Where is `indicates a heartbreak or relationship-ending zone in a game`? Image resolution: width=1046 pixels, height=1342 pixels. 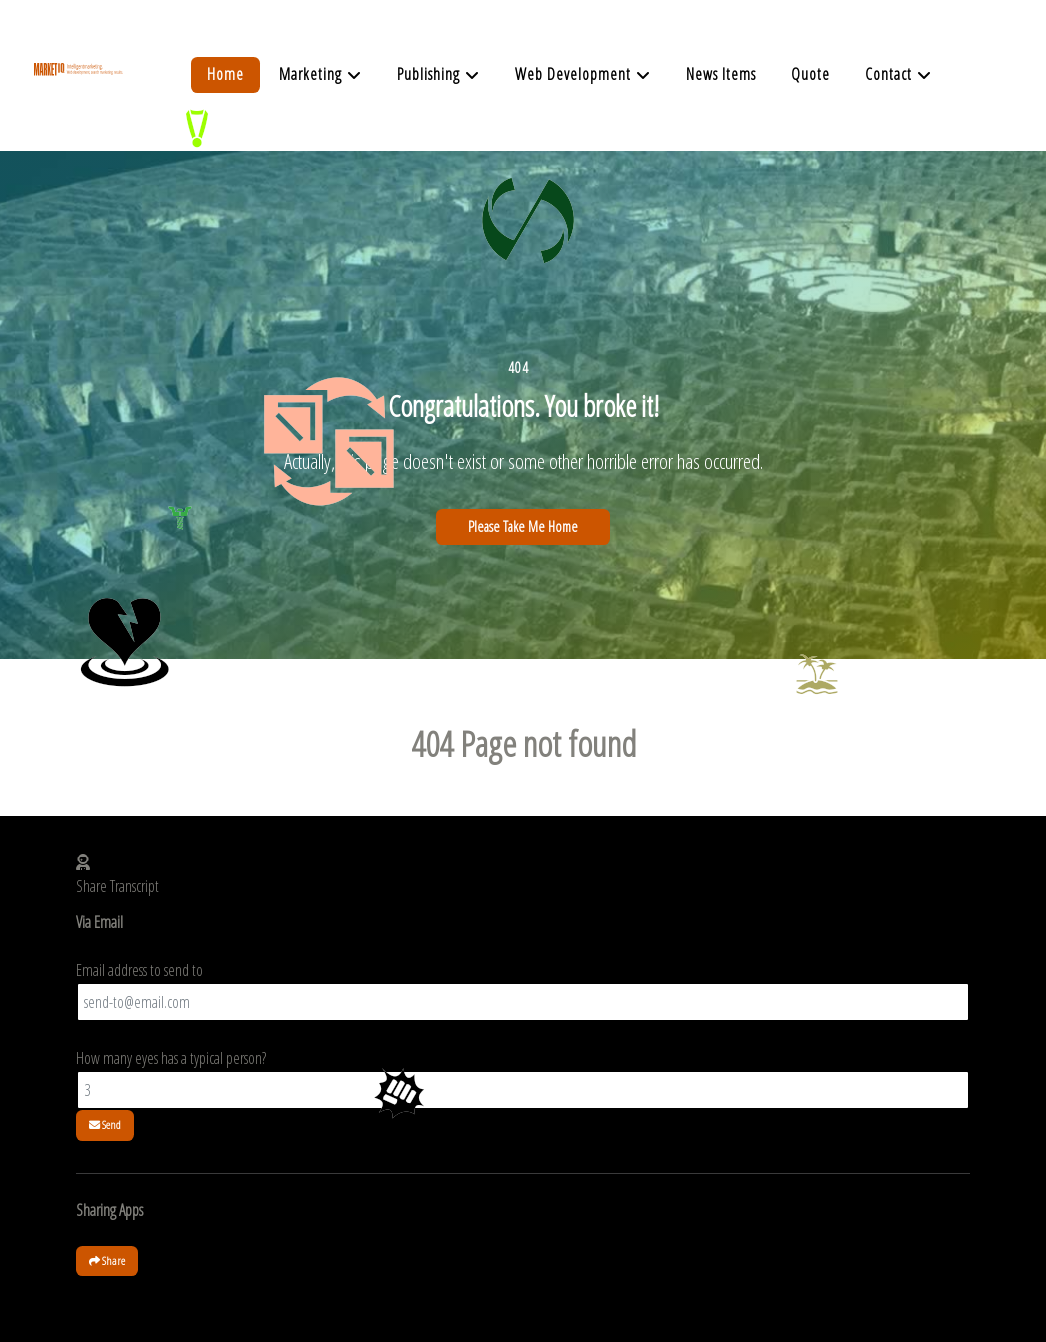 indicates a heartbreak or relationship-ending zone in a game is located at coordinates (125, 642).